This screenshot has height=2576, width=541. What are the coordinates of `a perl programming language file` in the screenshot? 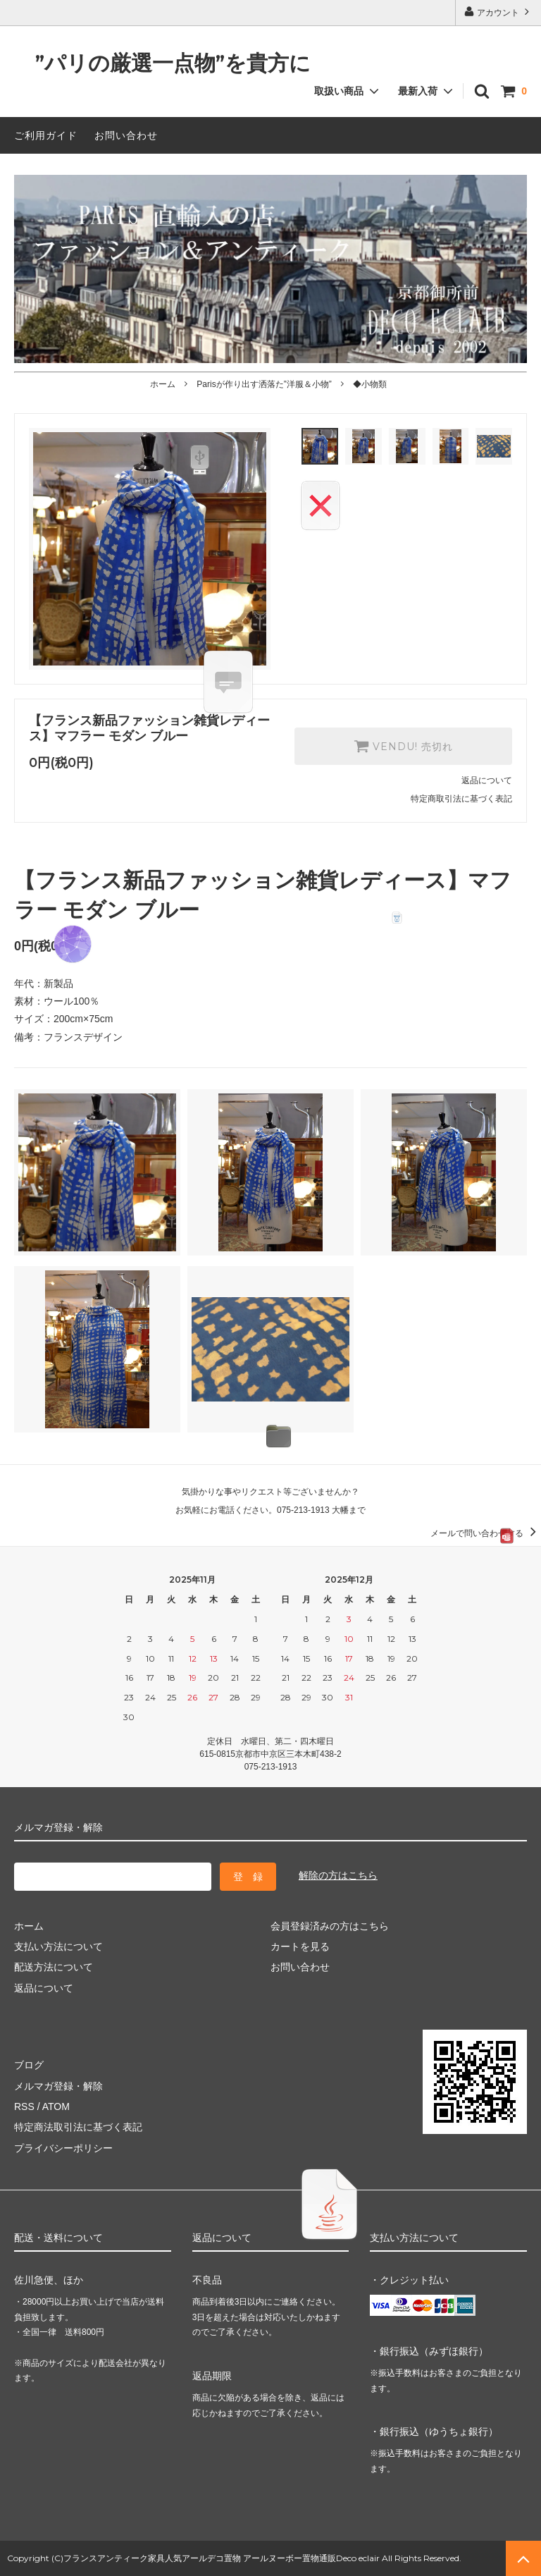 It's located at (397, 917).